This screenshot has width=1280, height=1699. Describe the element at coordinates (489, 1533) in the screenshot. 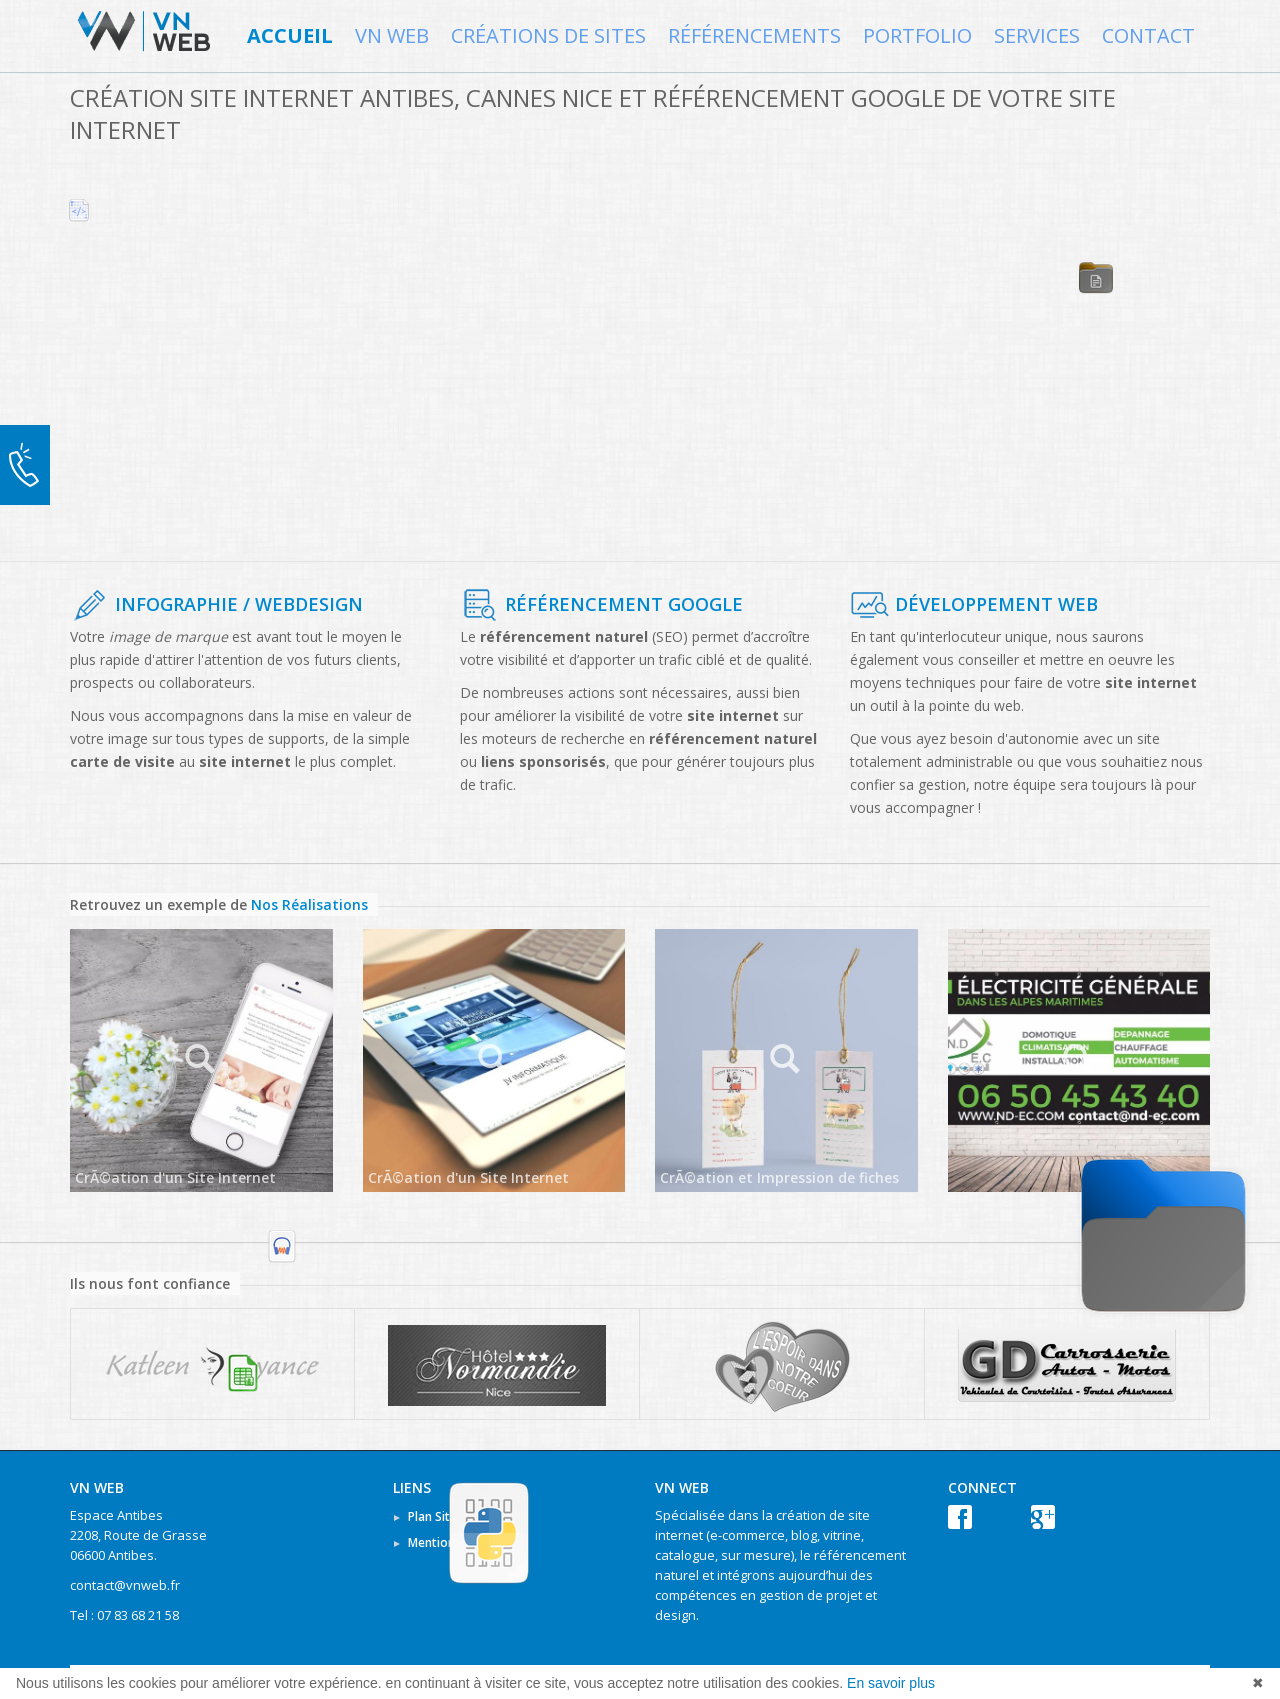

I see `python bytecode file (.pyc)` at that location.